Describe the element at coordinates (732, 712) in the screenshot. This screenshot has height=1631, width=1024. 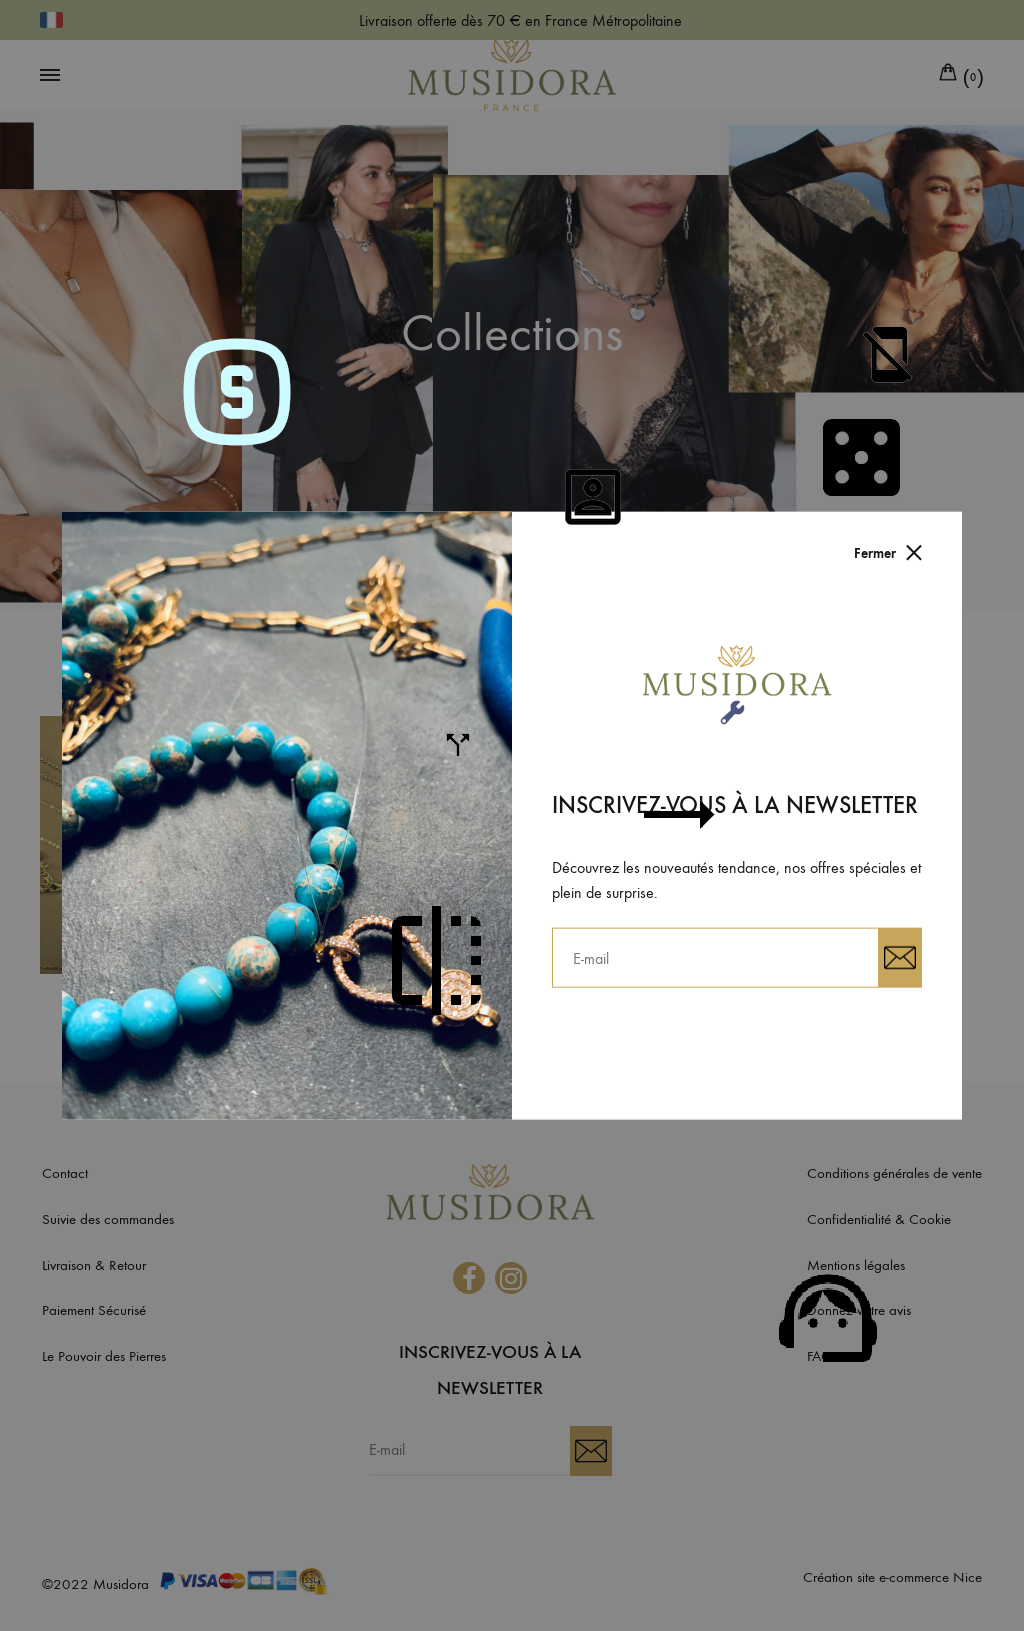
I see `access settings or configuration options` at that location.